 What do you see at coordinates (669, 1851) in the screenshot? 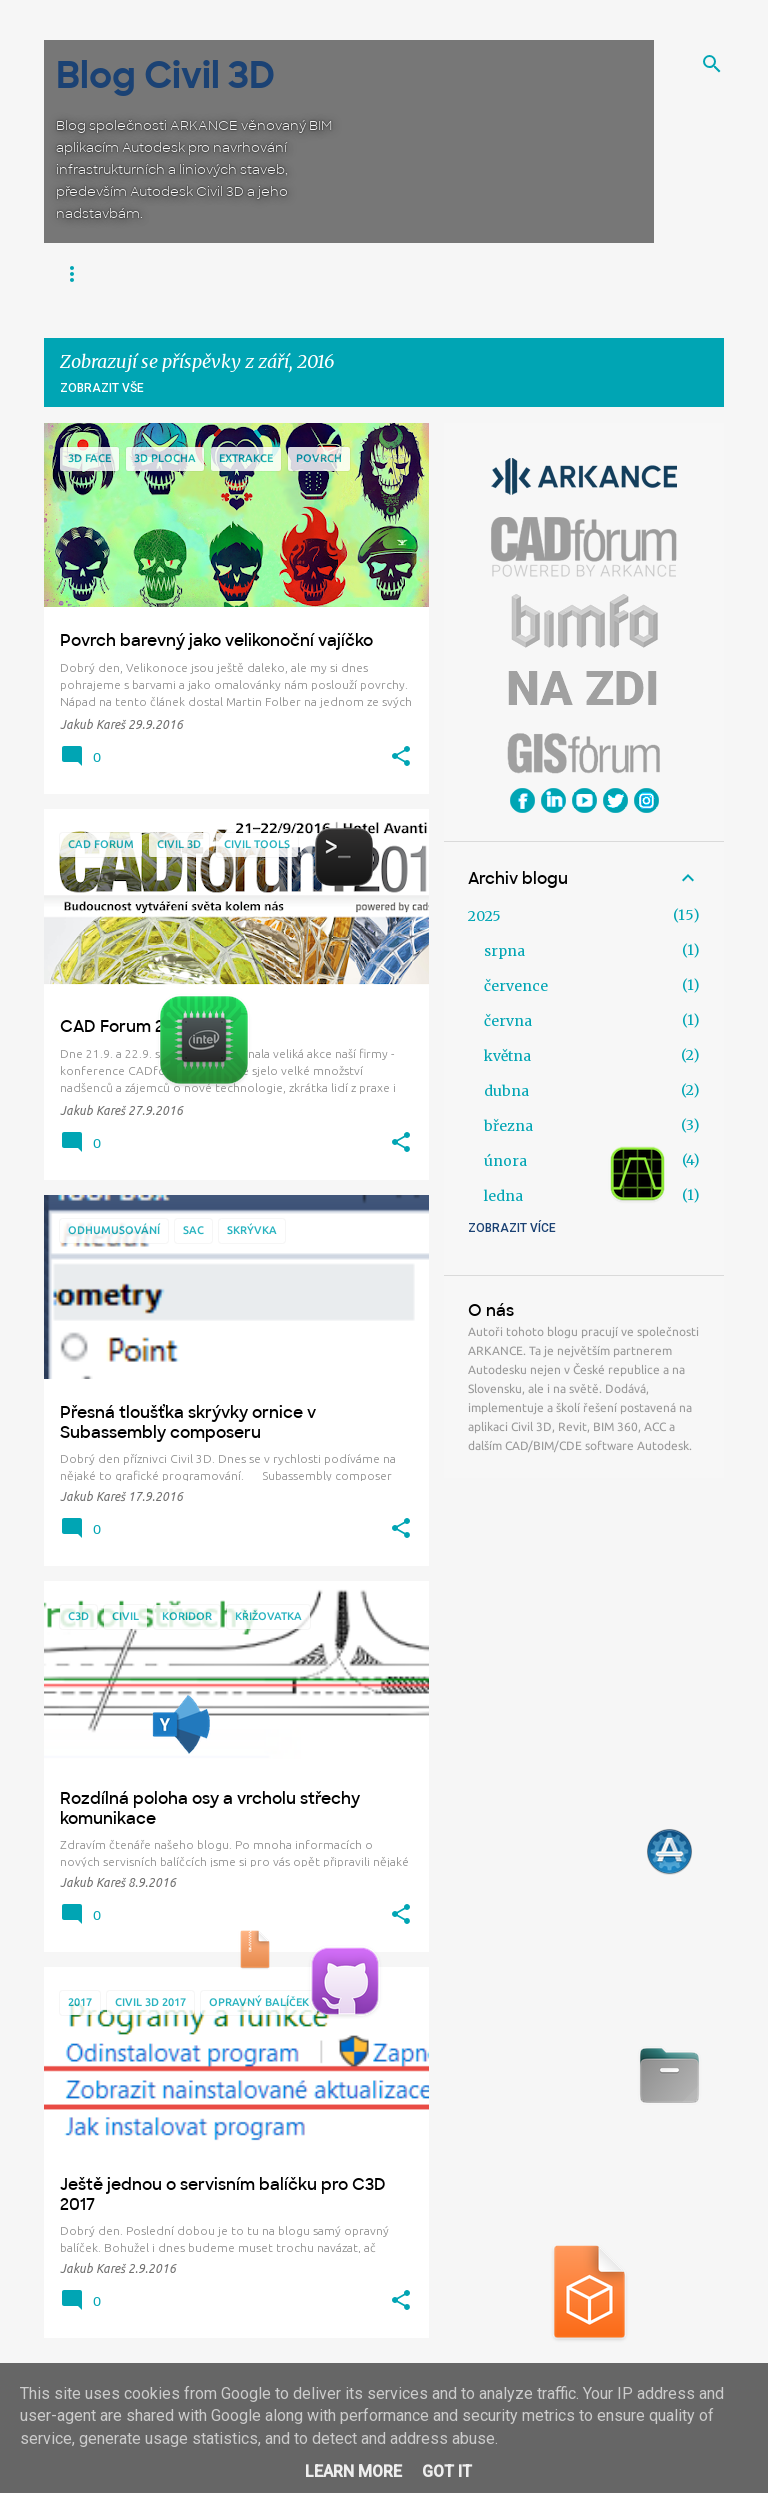
I see `open software properties or driver settings` at bounding box center [669, 1851].